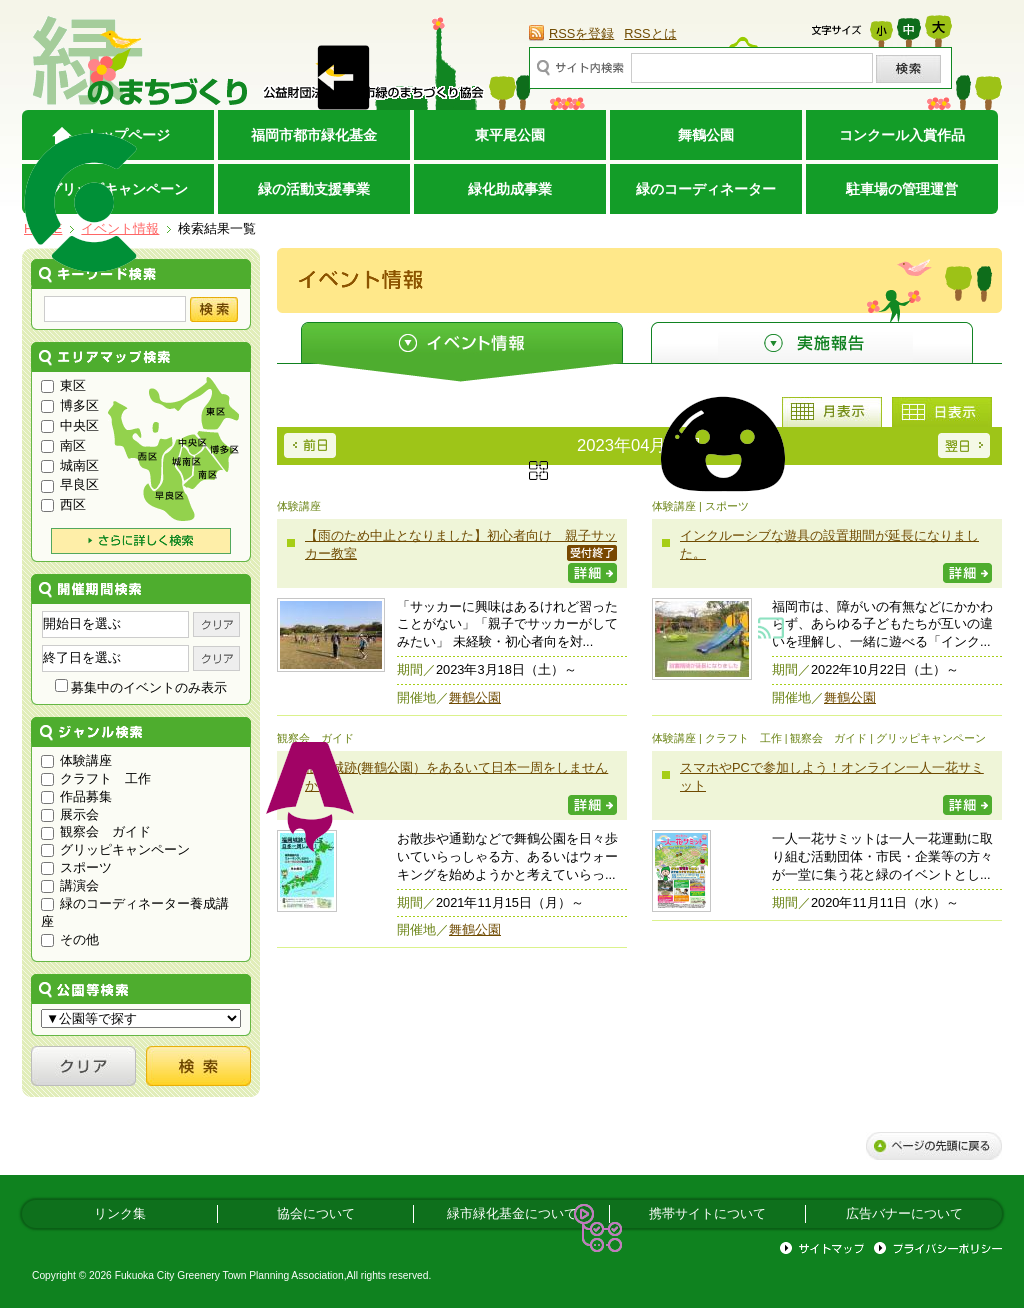  I want to click on xyflow brand logo, so click(538, 470).